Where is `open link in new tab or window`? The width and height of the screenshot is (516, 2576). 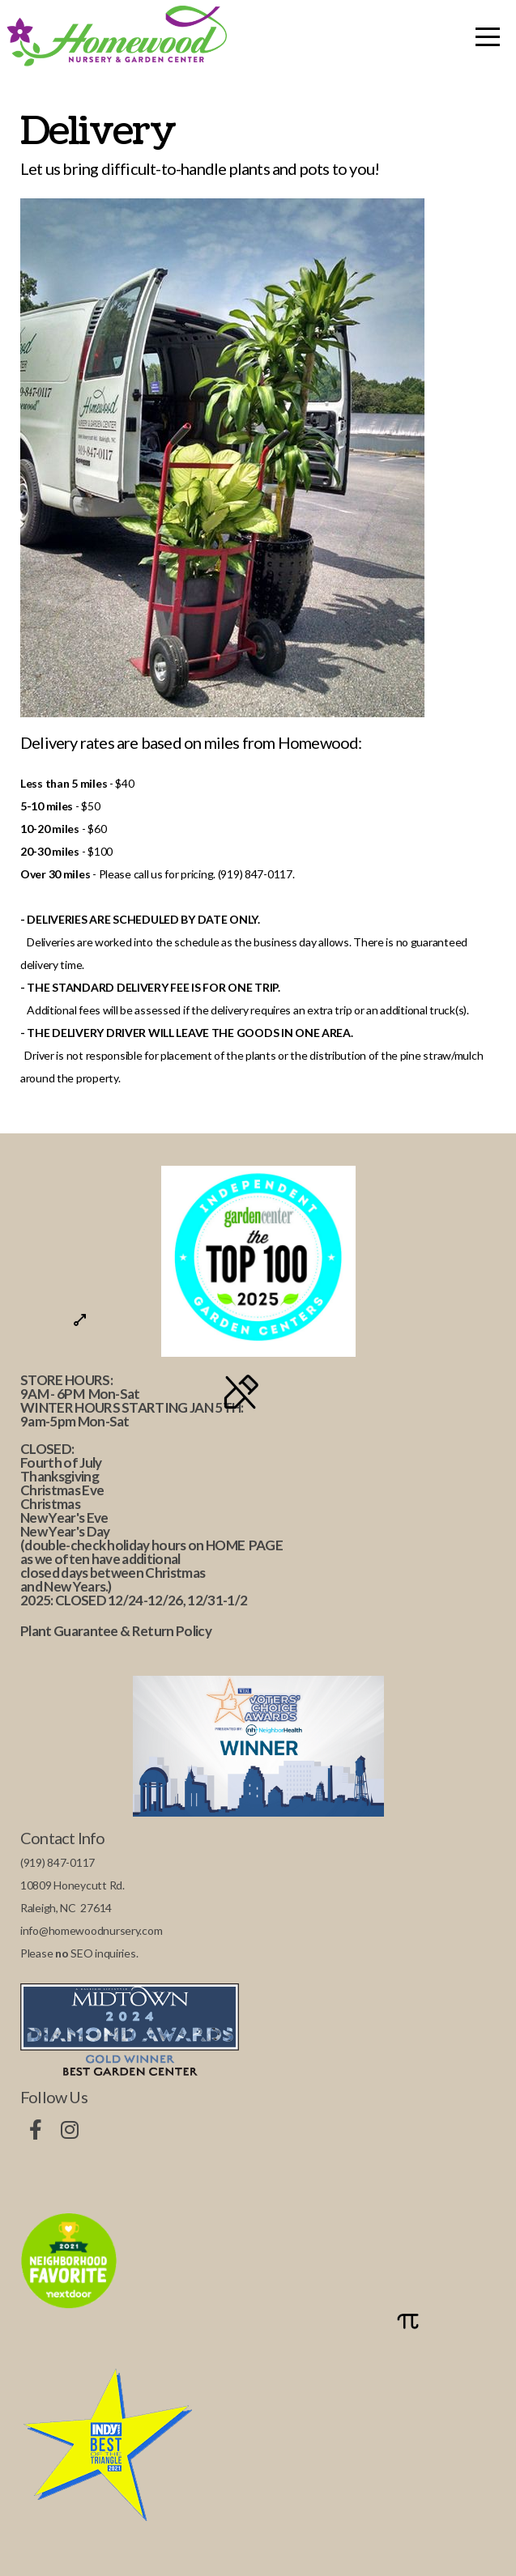
open link in new tab or window is located at coordinates (80, 1320).